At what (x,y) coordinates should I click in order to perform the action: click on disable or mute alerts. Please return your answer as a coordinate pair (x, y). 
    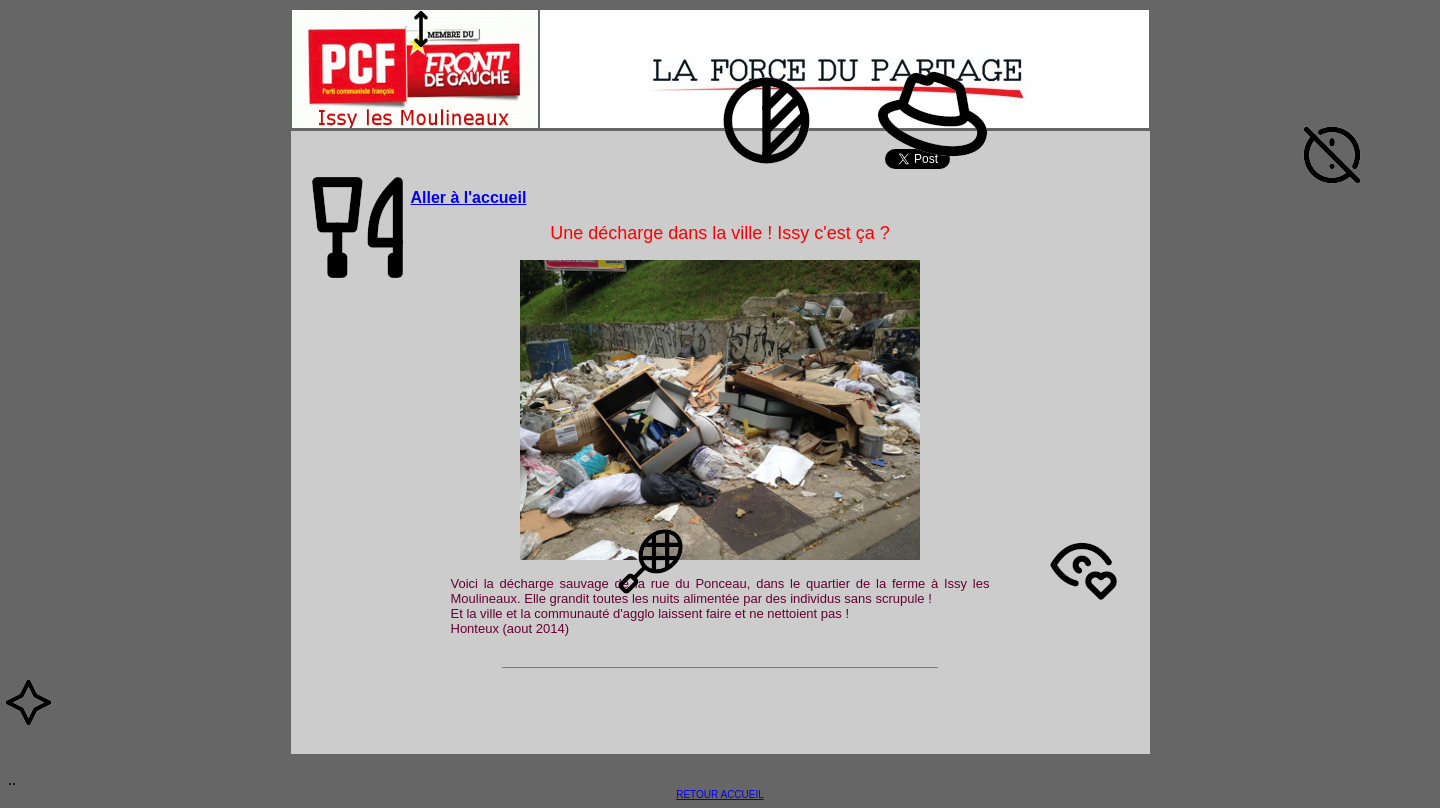
    Looking at the image, I should click on (1332, 155).